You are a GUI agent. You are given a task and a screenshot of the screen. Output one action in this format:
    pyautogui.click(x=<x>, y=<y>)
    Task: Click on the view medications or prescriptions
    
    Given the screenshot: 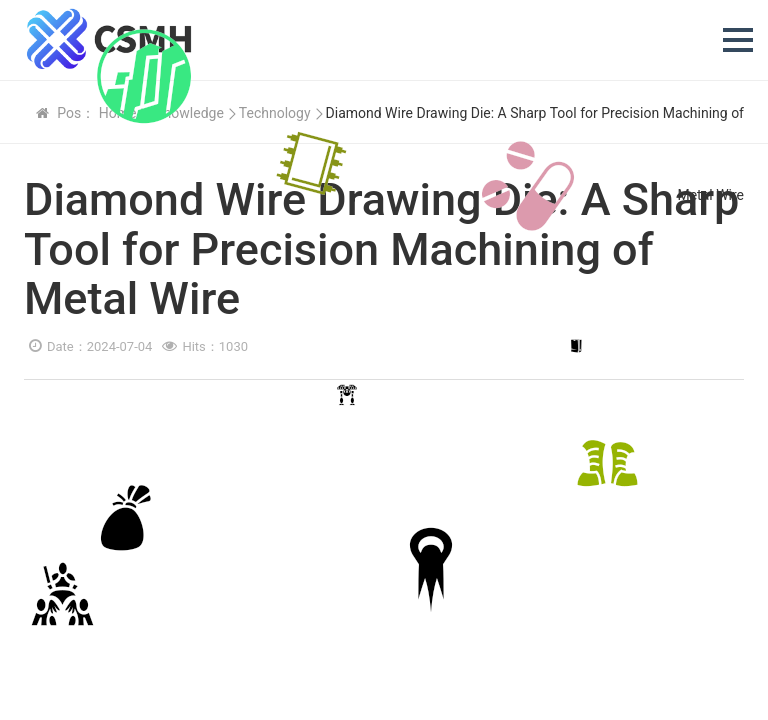 What is the action you would take?
    pyautogui.click(x=528, y=186)
    